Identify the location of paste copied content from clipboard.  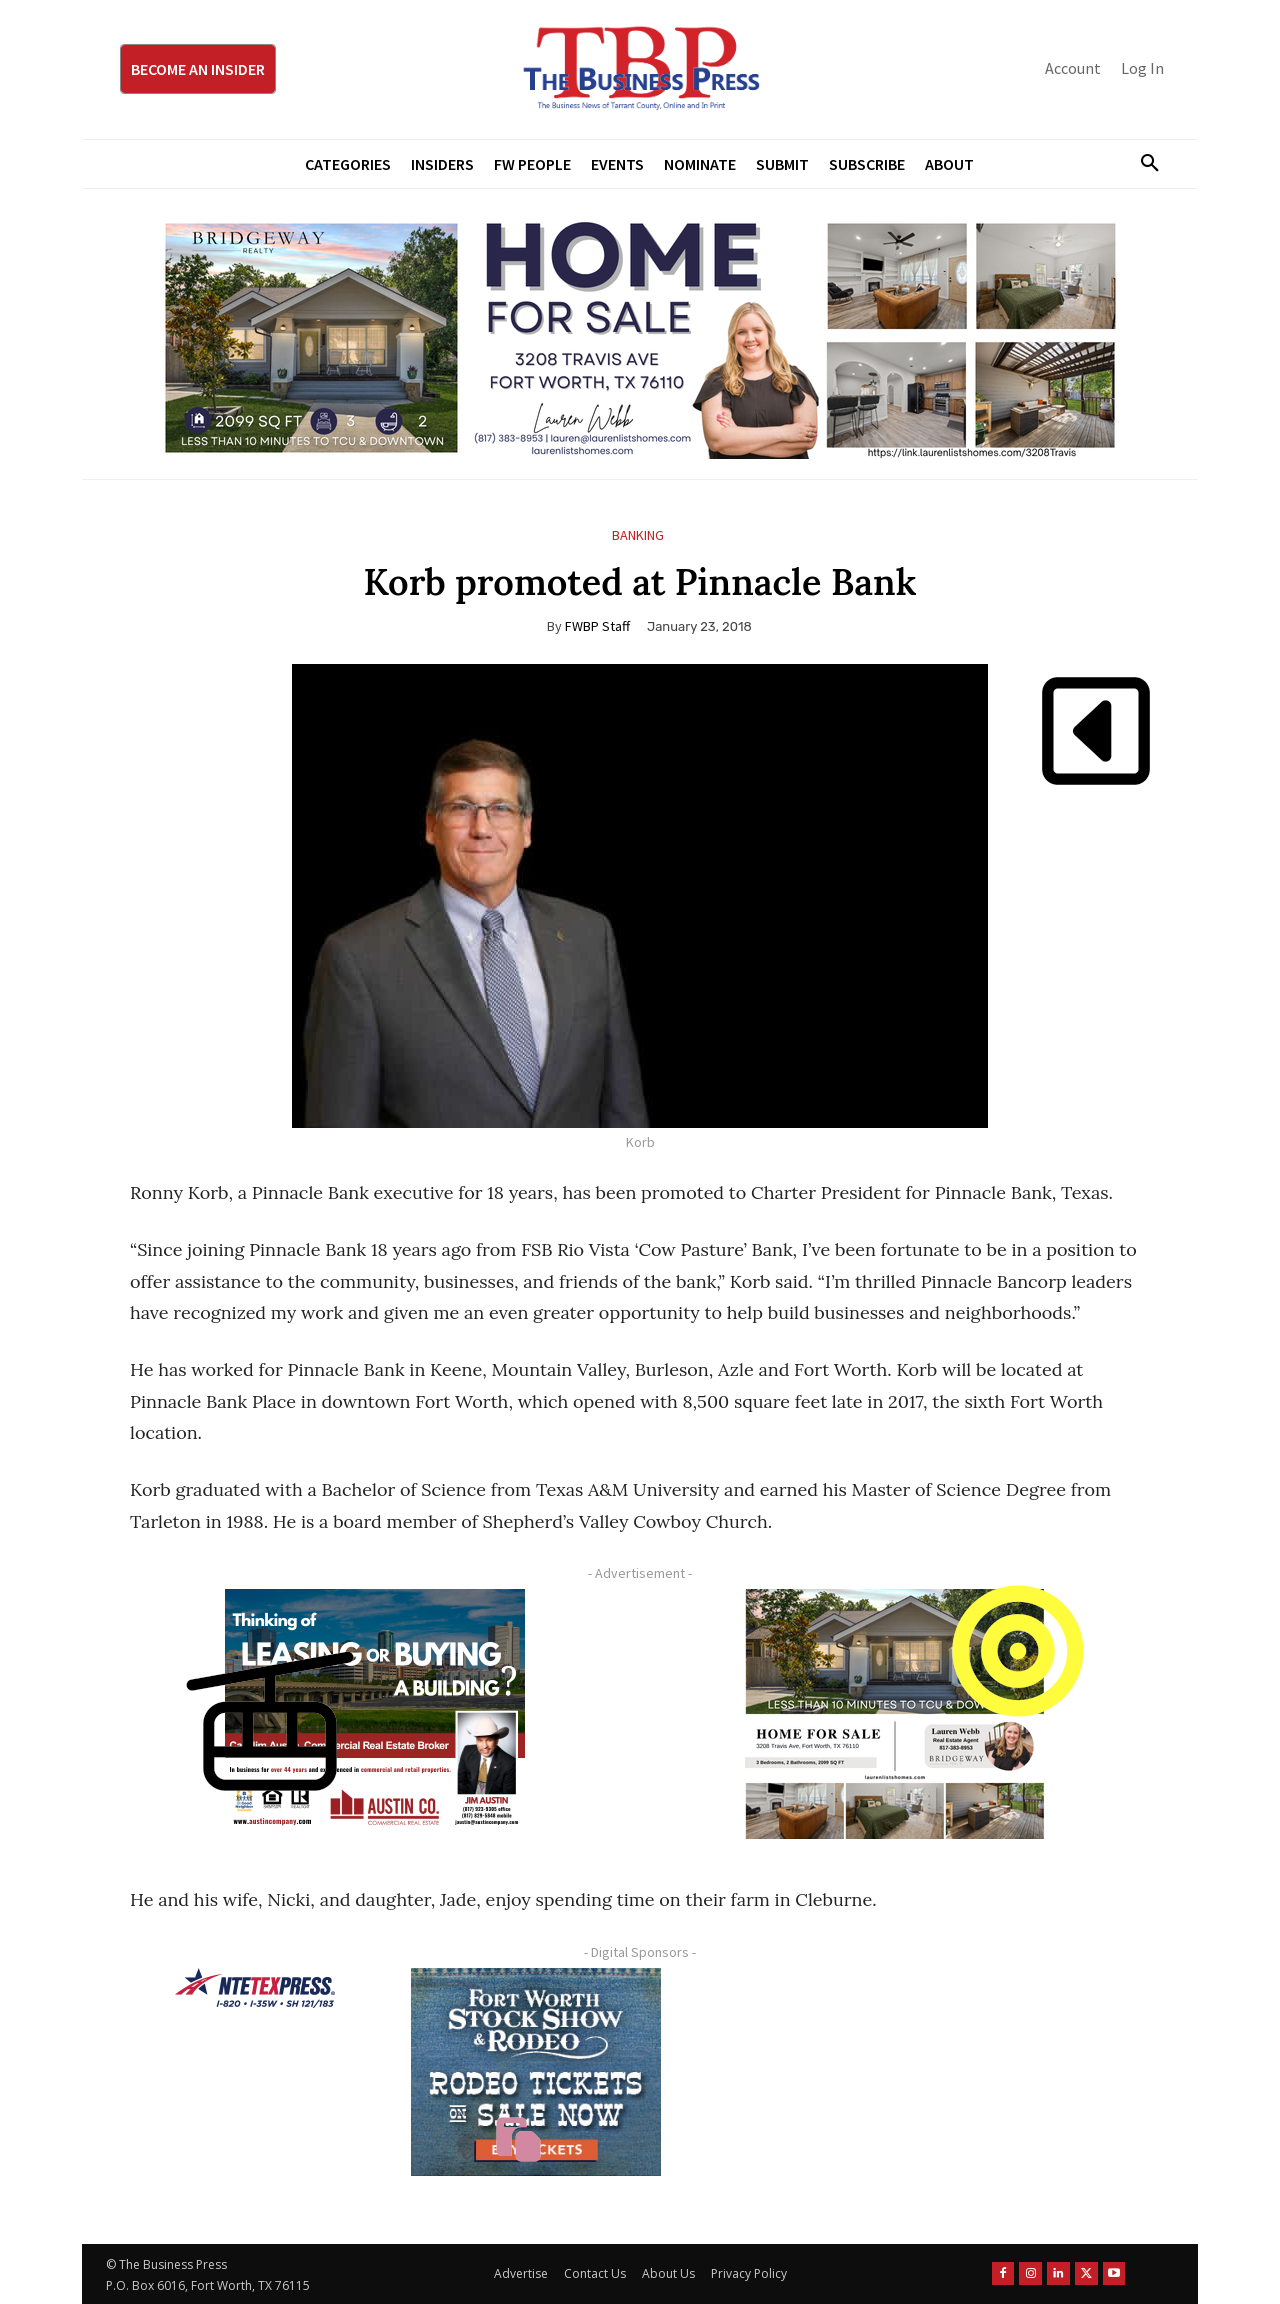
(518, 2139).